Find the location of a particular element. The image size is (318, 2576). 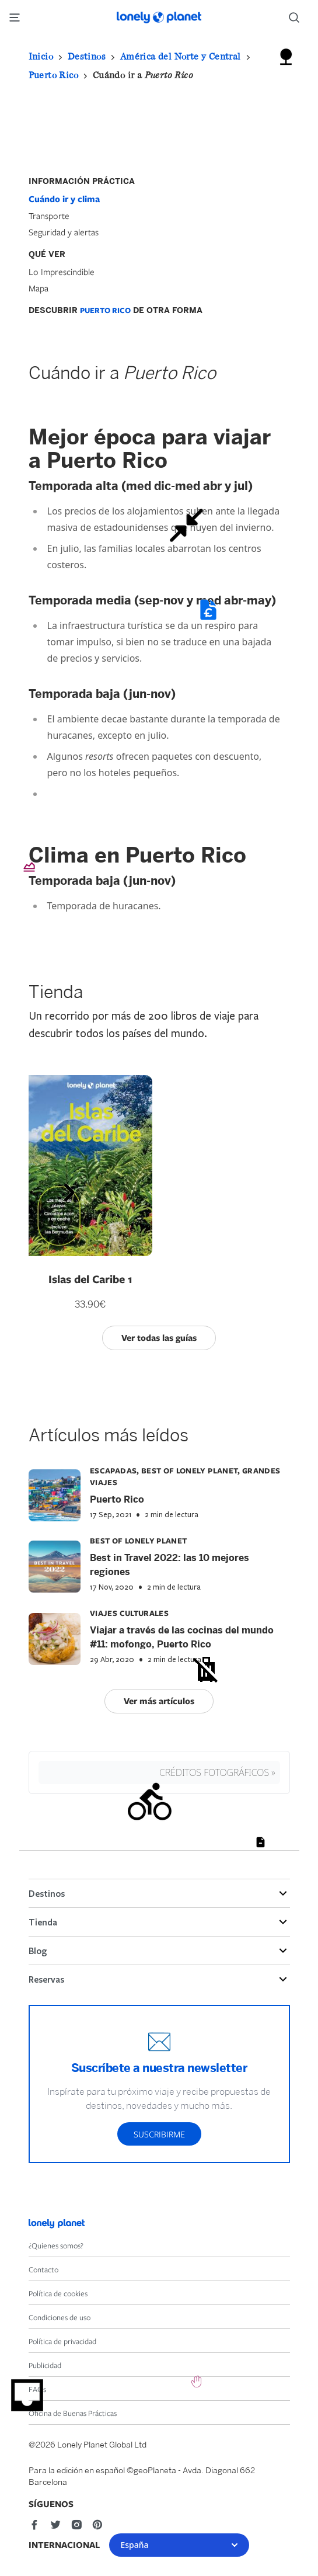

navigate to the next item or page is located at coordinates (69, 1193).